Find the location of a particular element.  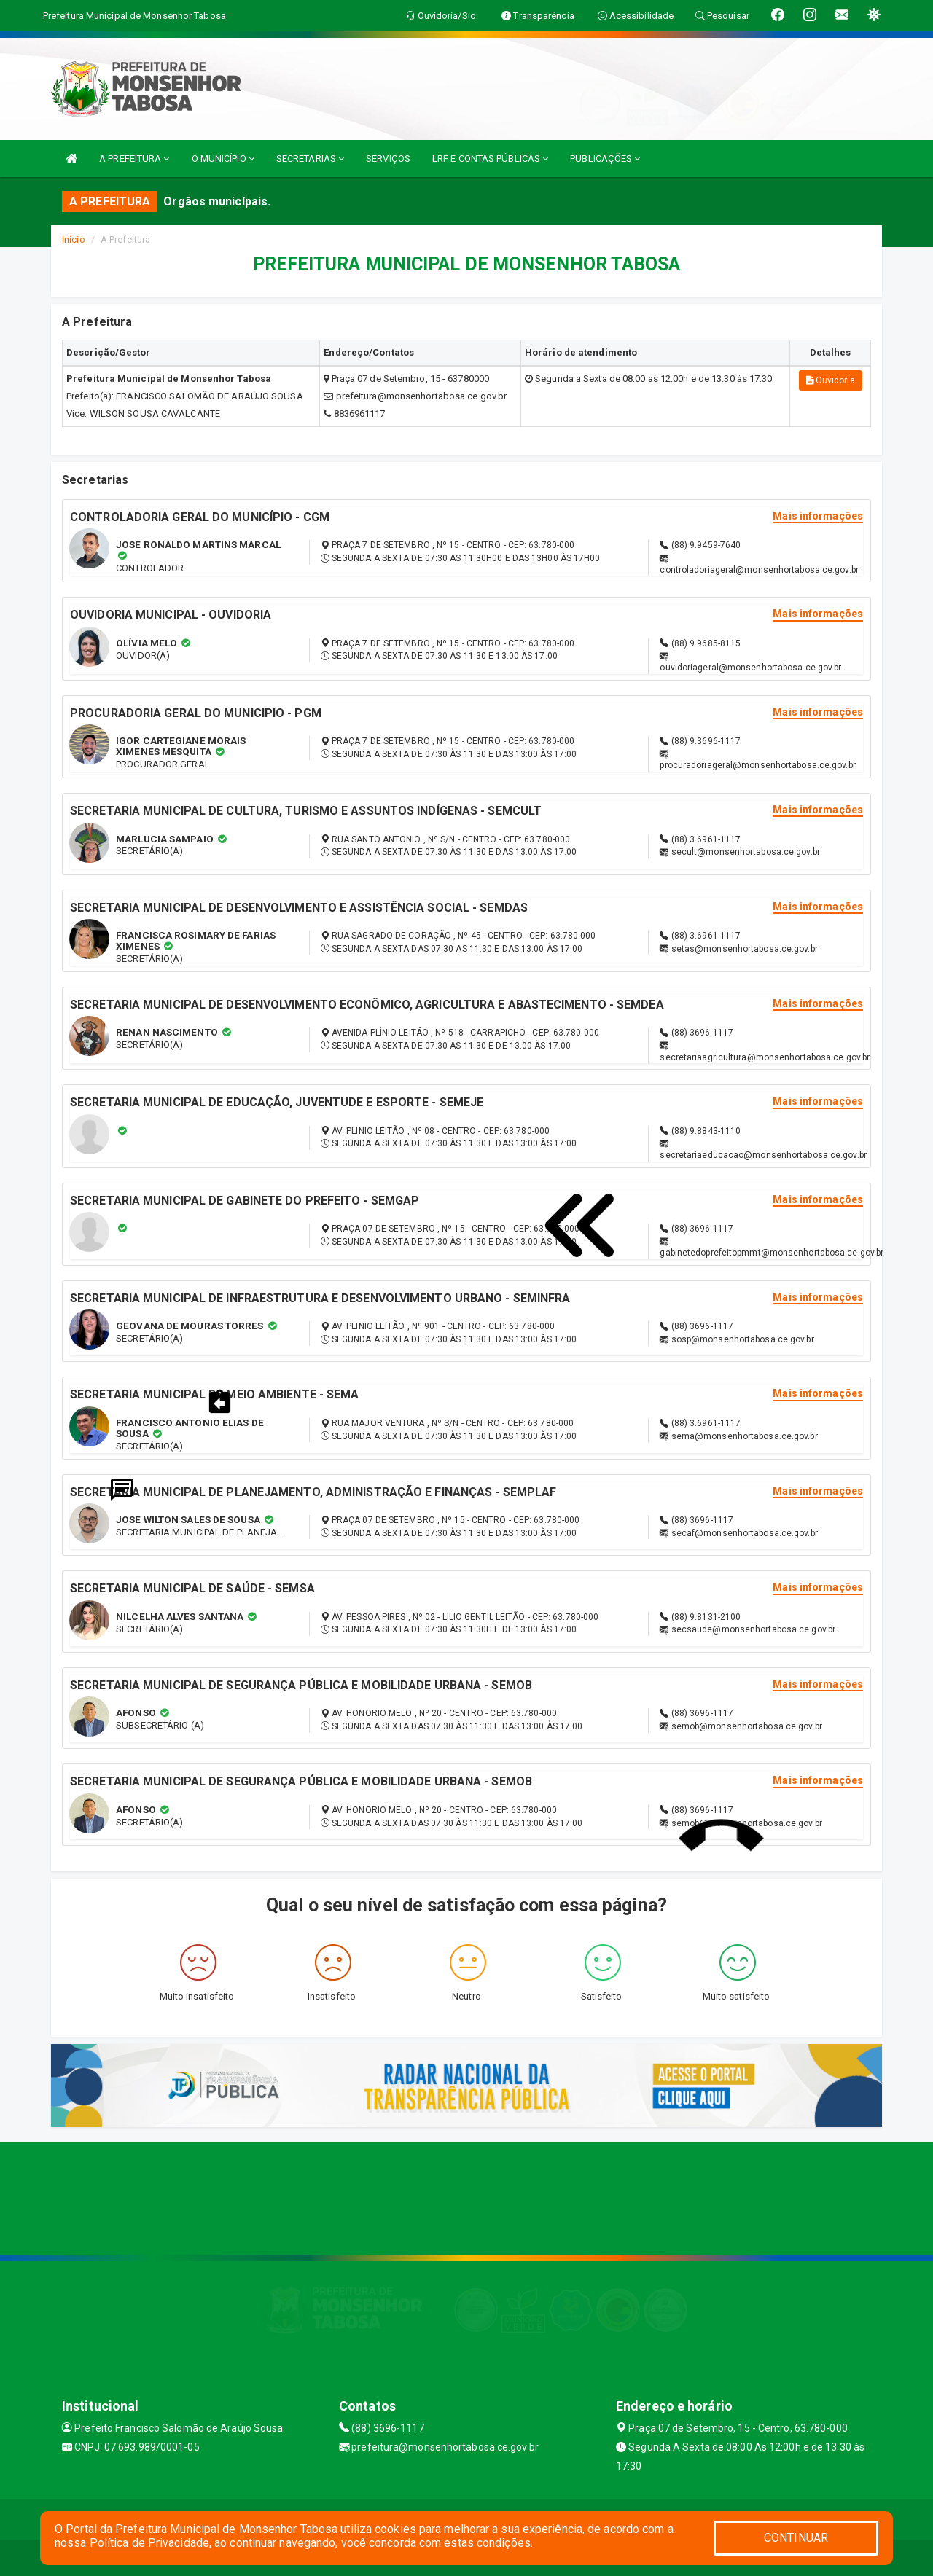

end the current phone call is located at coordinates (721, 1836).